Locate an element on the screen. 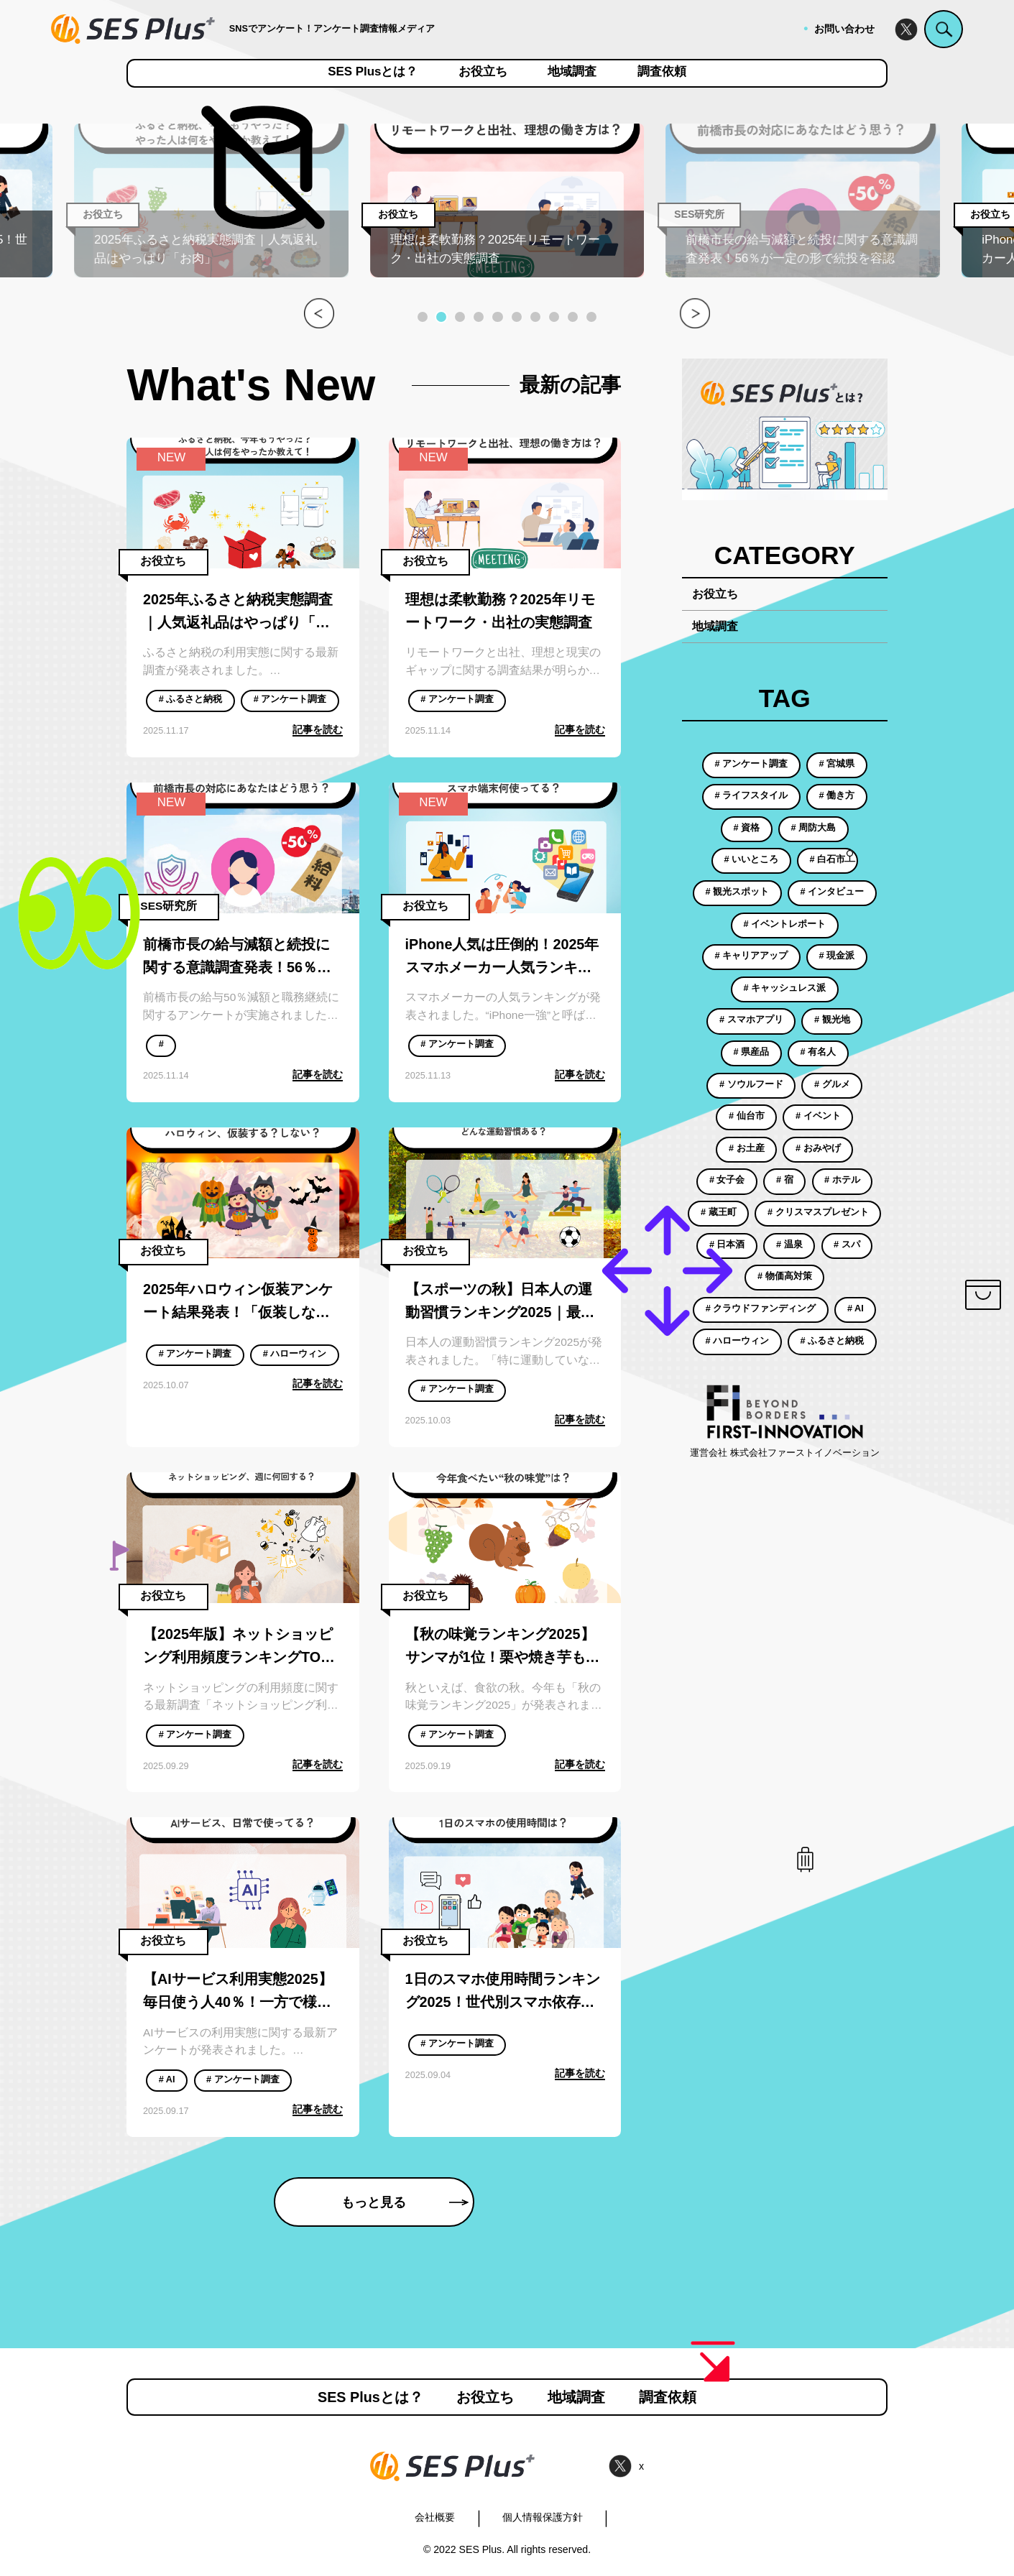 Image resolution: width=1014 pixels, height=2576 pixels. indicates someone is viewing or watching is located at coordinates (79, 913).